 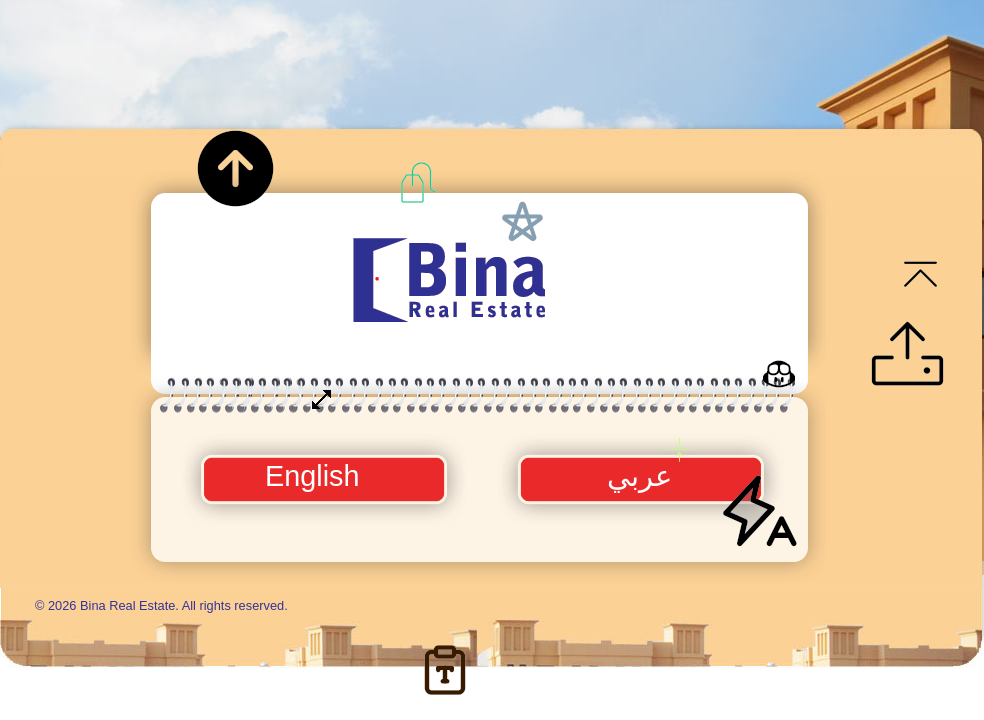 What do you see at coordinates (445, 670) in the screenshot?
I see `paste as plain text` at bounding box center [445, 670].